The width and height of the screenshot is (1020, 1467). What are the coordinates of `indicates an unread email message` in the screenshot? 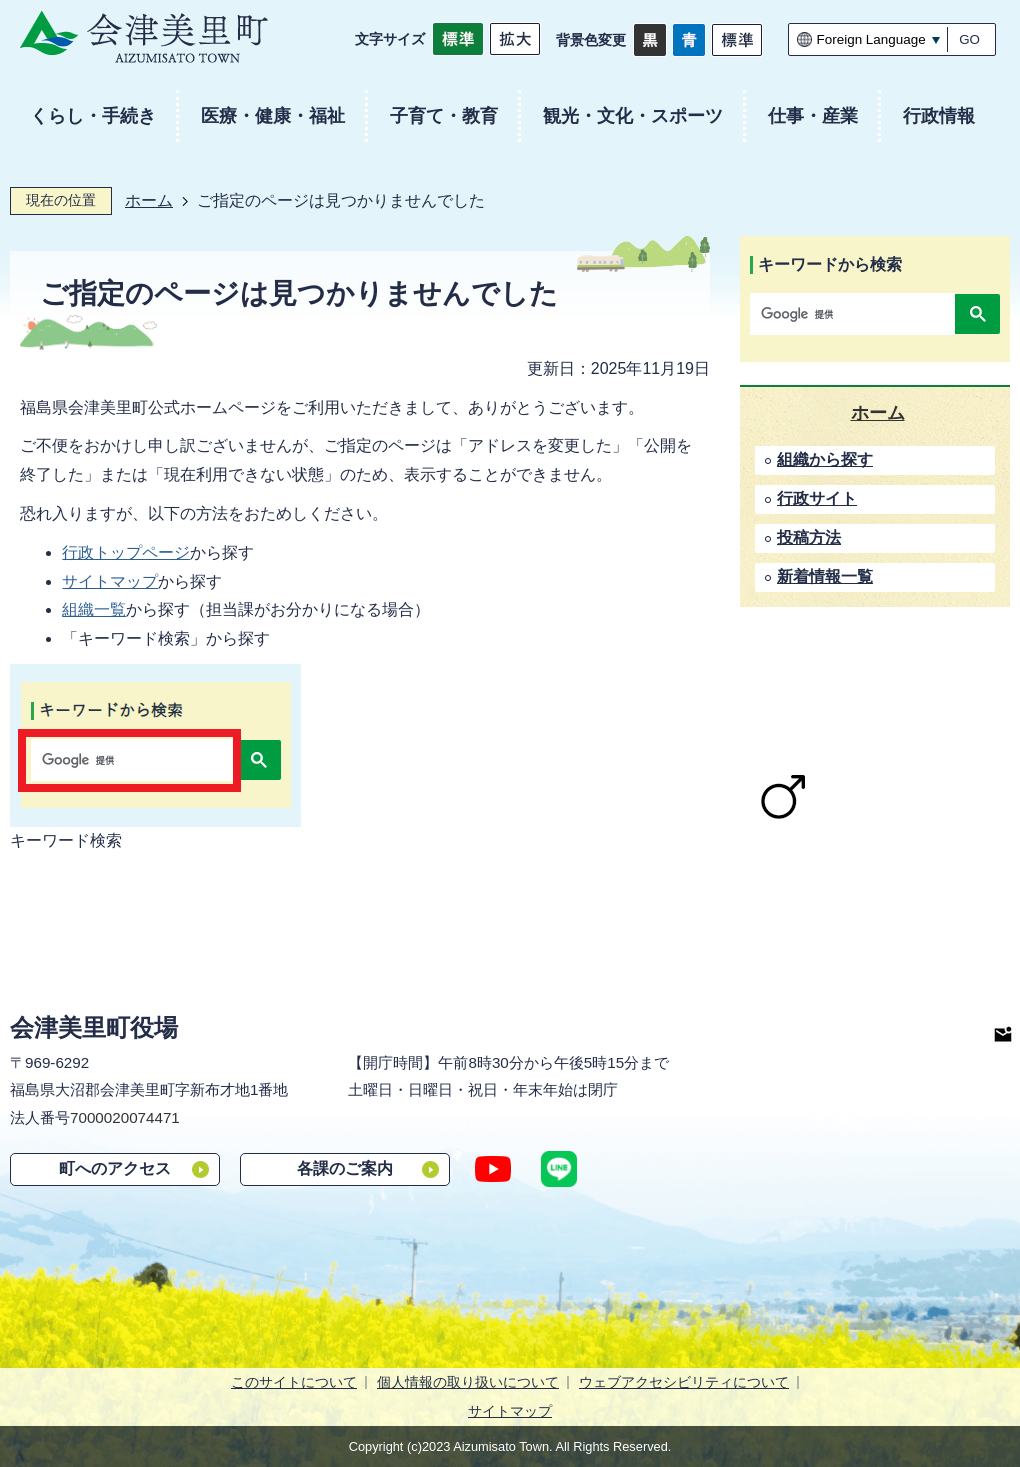 It's located at (1003, 1035).